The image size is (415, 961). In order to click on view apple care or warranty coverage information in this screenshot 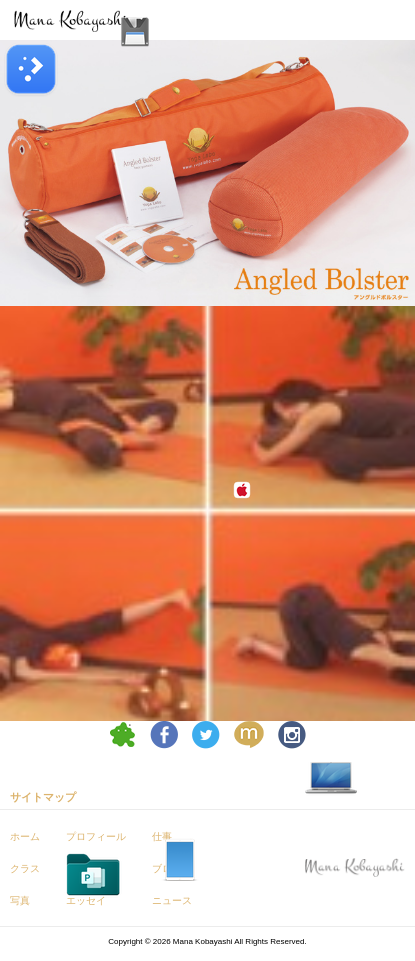, I will do `click(242, 490)`.